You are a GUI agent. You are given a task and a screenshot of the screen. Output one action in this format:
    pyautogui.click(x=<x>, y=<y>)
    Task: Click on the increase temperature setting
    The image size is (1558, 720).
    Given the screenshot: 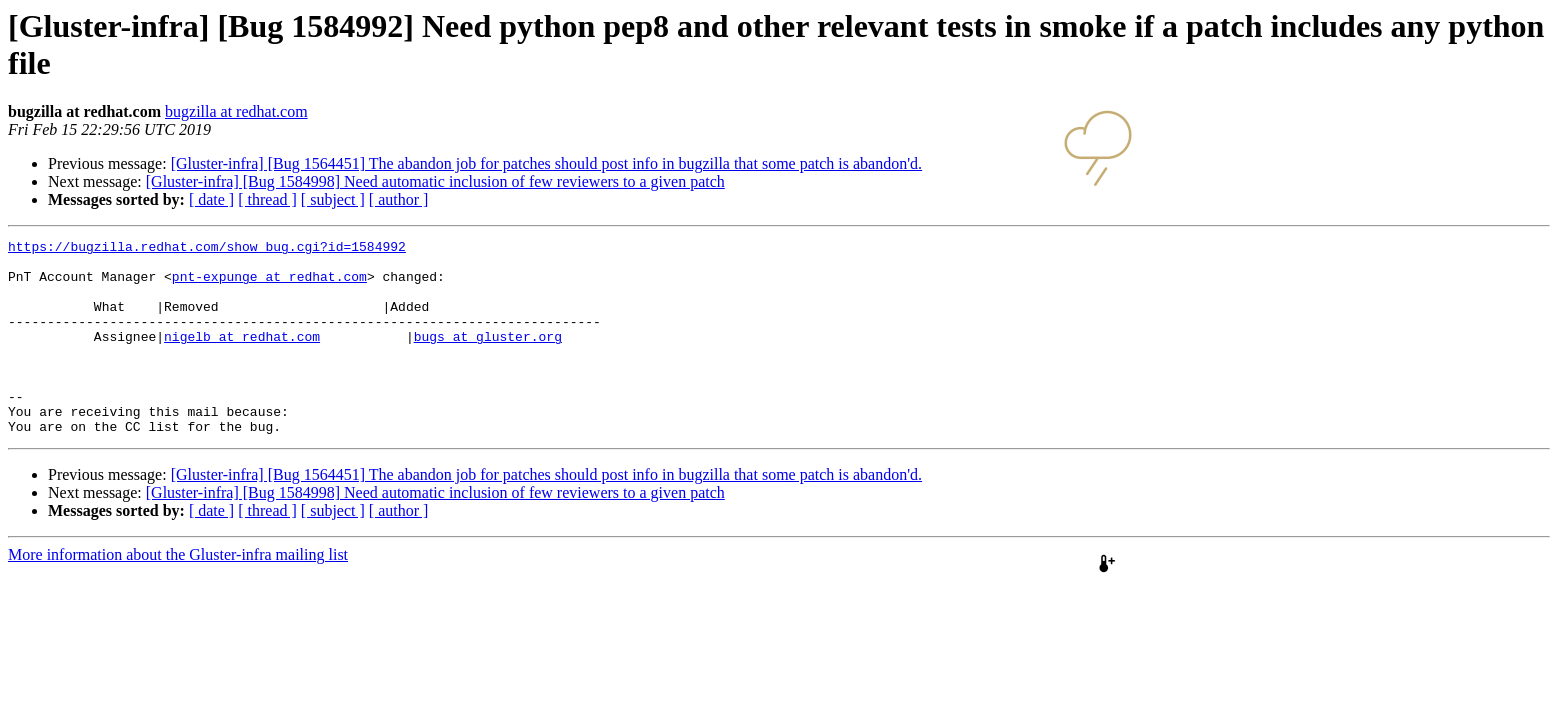 What is the action you would take?
    pyautogui.click(x=1105, y=563)
    